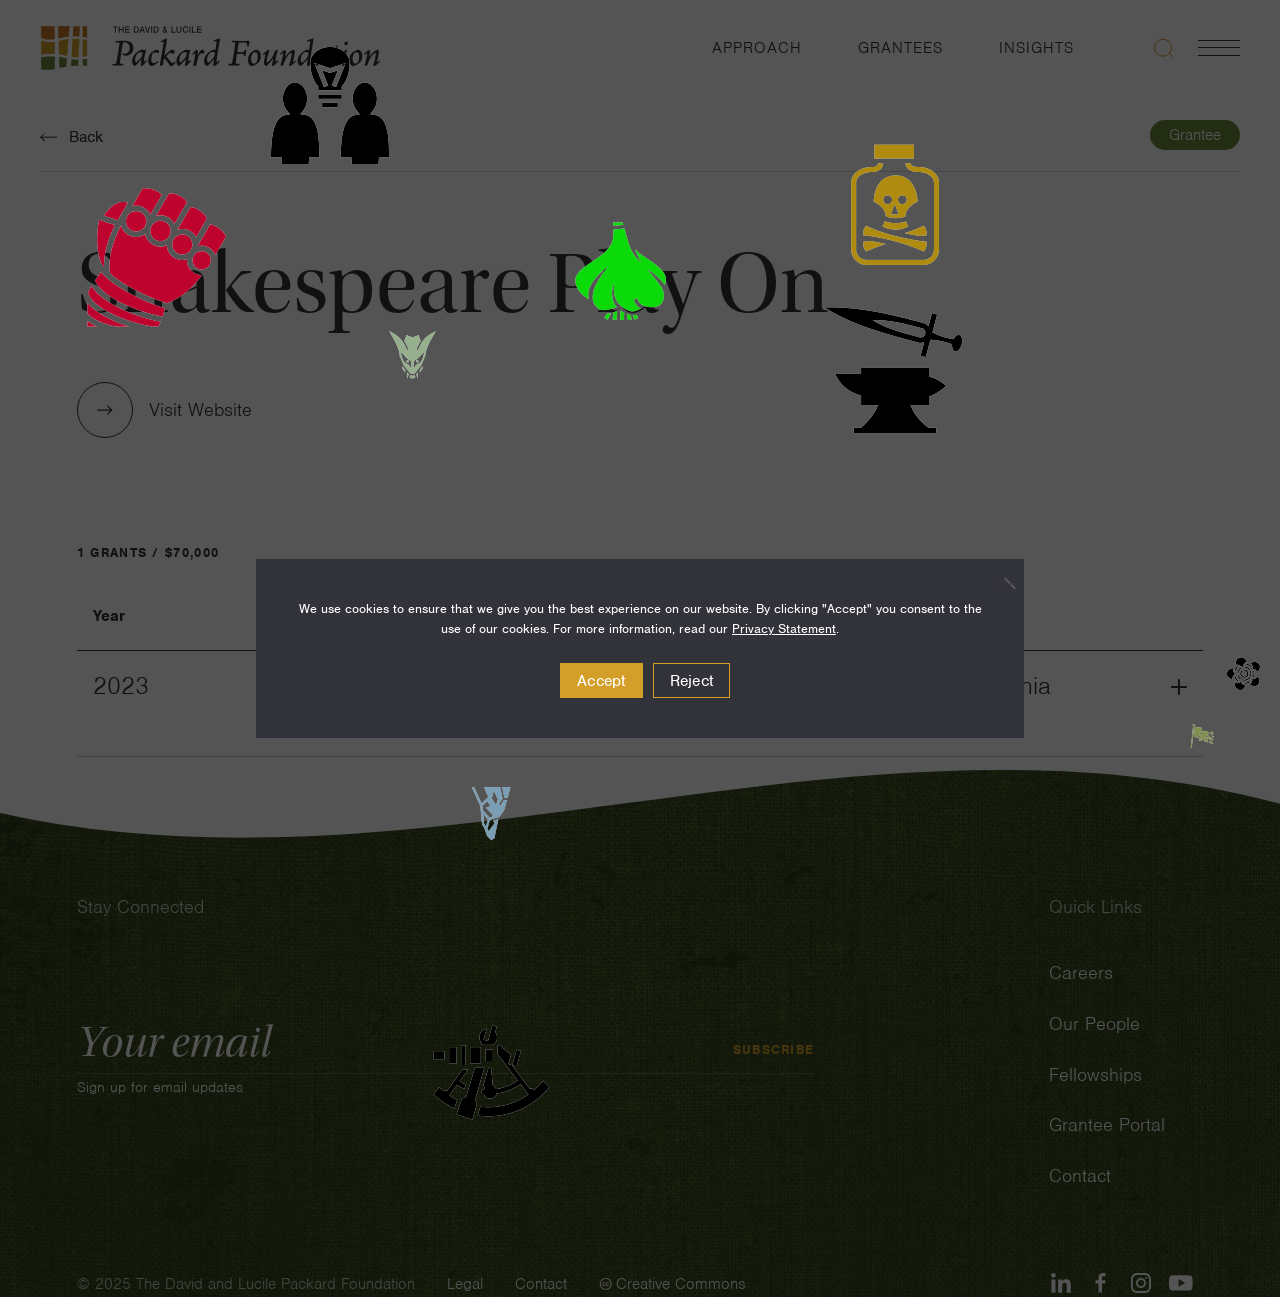 The width and height of the screenshot is (1280, 1297). I want to click on indicates a worm or creature enemy type, so click(1243, 673).